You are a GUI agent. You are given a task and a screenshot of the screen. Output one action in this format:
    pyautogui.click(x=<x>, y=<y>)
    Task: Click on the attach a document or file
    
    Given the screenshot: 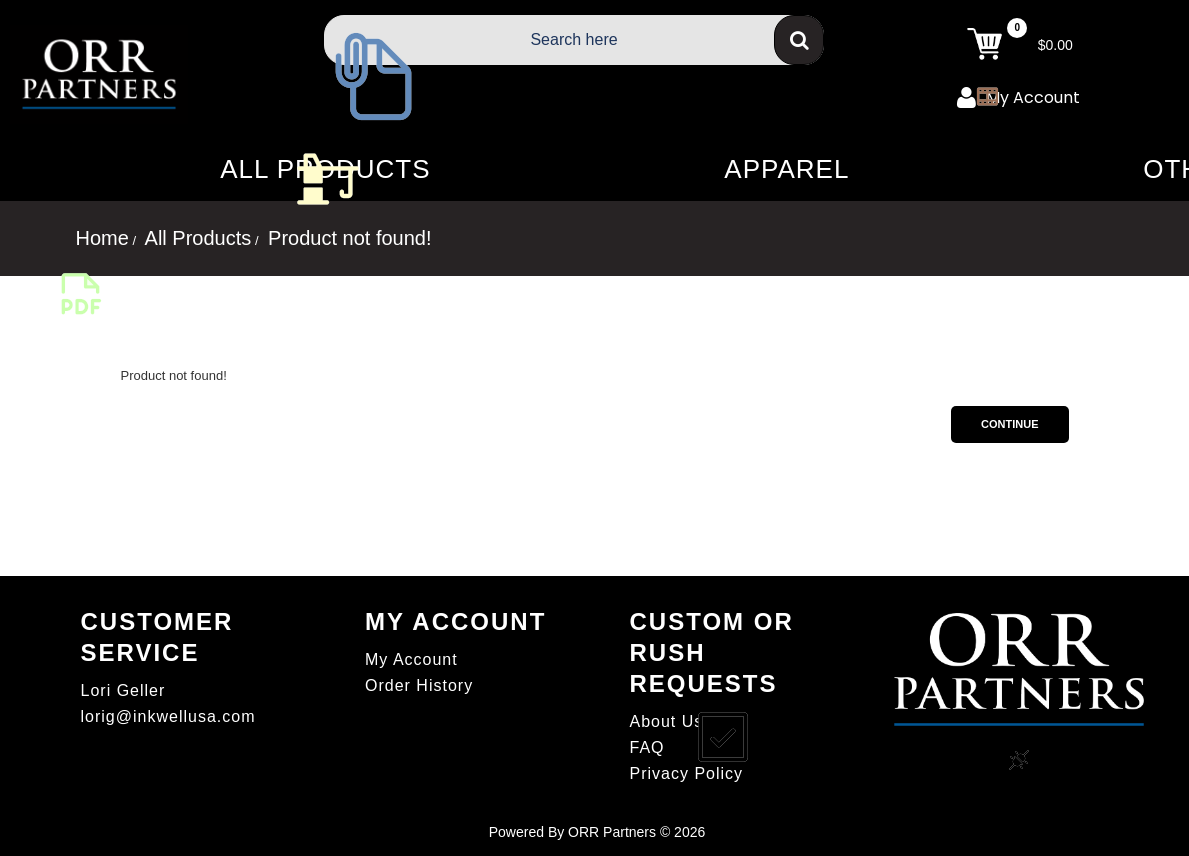 What is the action you would take?
    pyautogui.click(x=373, y=76)
    